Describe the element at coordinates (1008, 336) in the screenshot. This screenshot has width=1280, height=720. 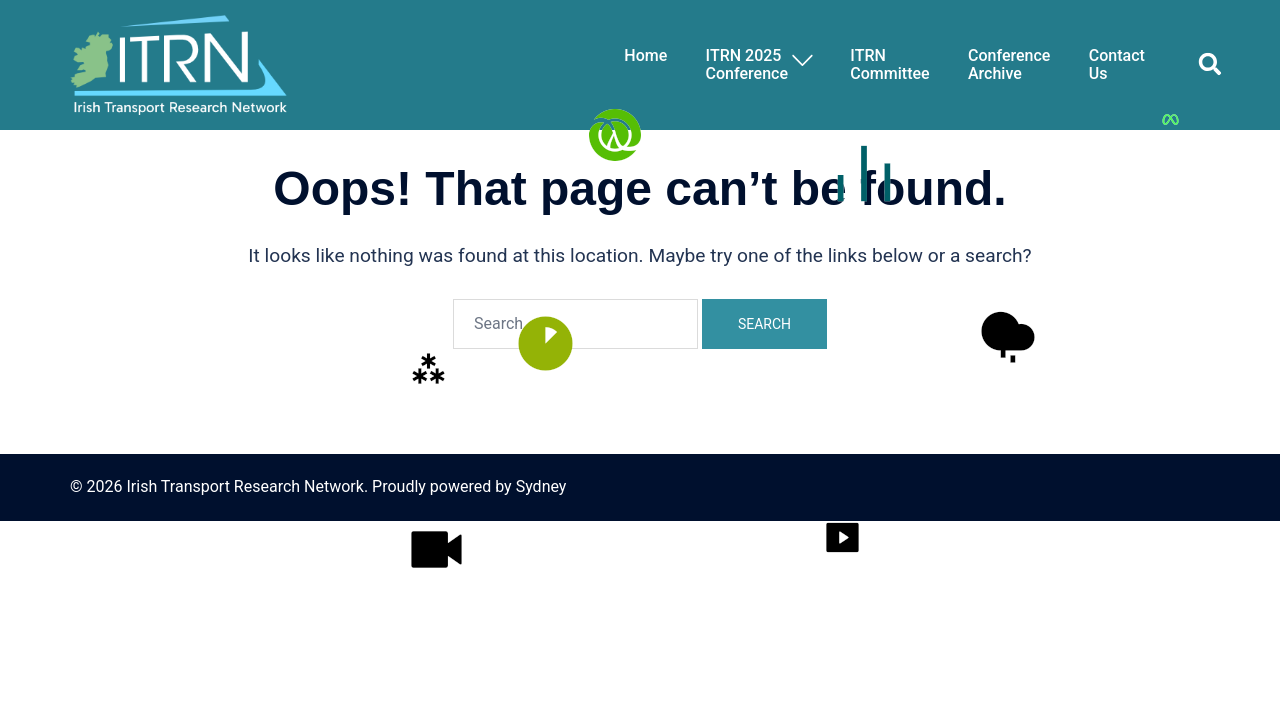
I see `indicates light rain or drizzle conditions` at that location.